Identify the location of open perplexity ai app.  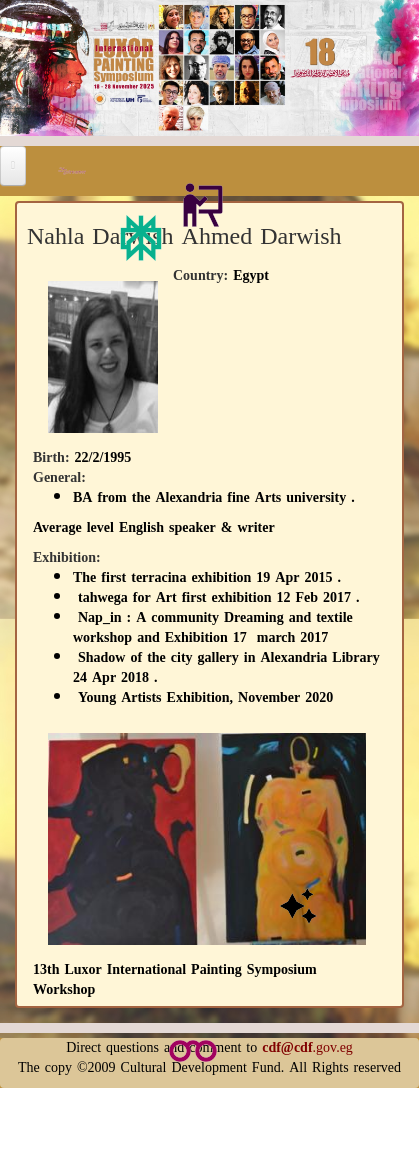
(141, 238).